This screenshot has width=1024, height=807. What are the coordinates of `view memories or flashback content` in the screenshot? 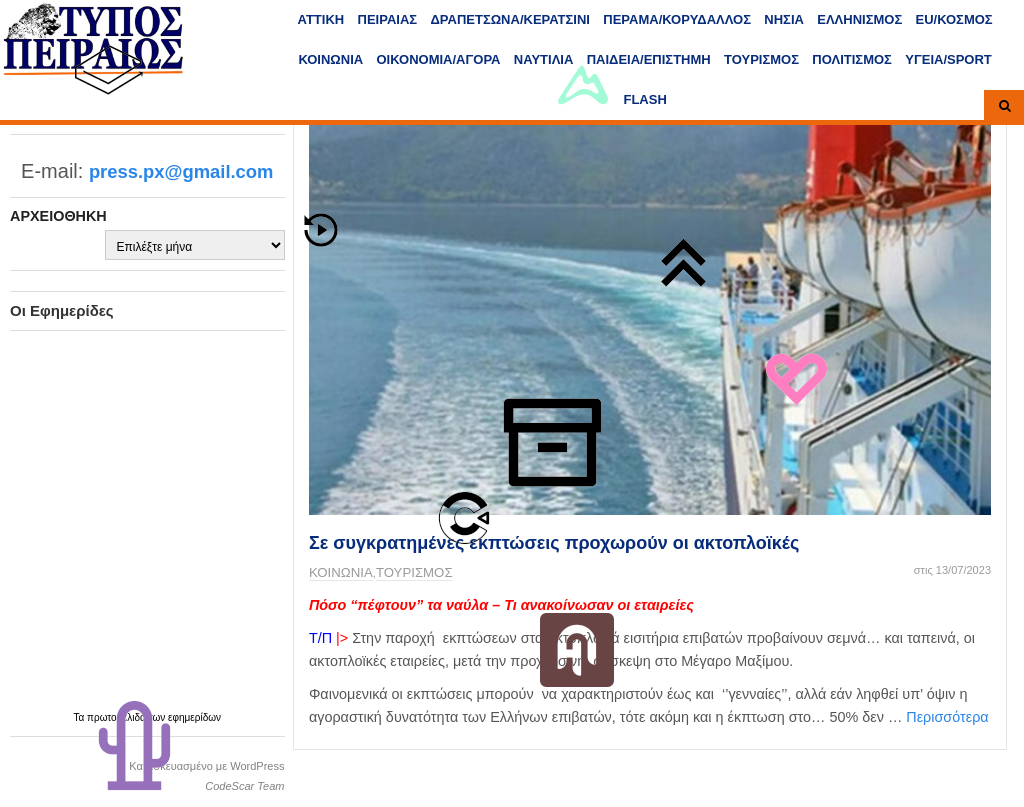 It's located at (321, 230).